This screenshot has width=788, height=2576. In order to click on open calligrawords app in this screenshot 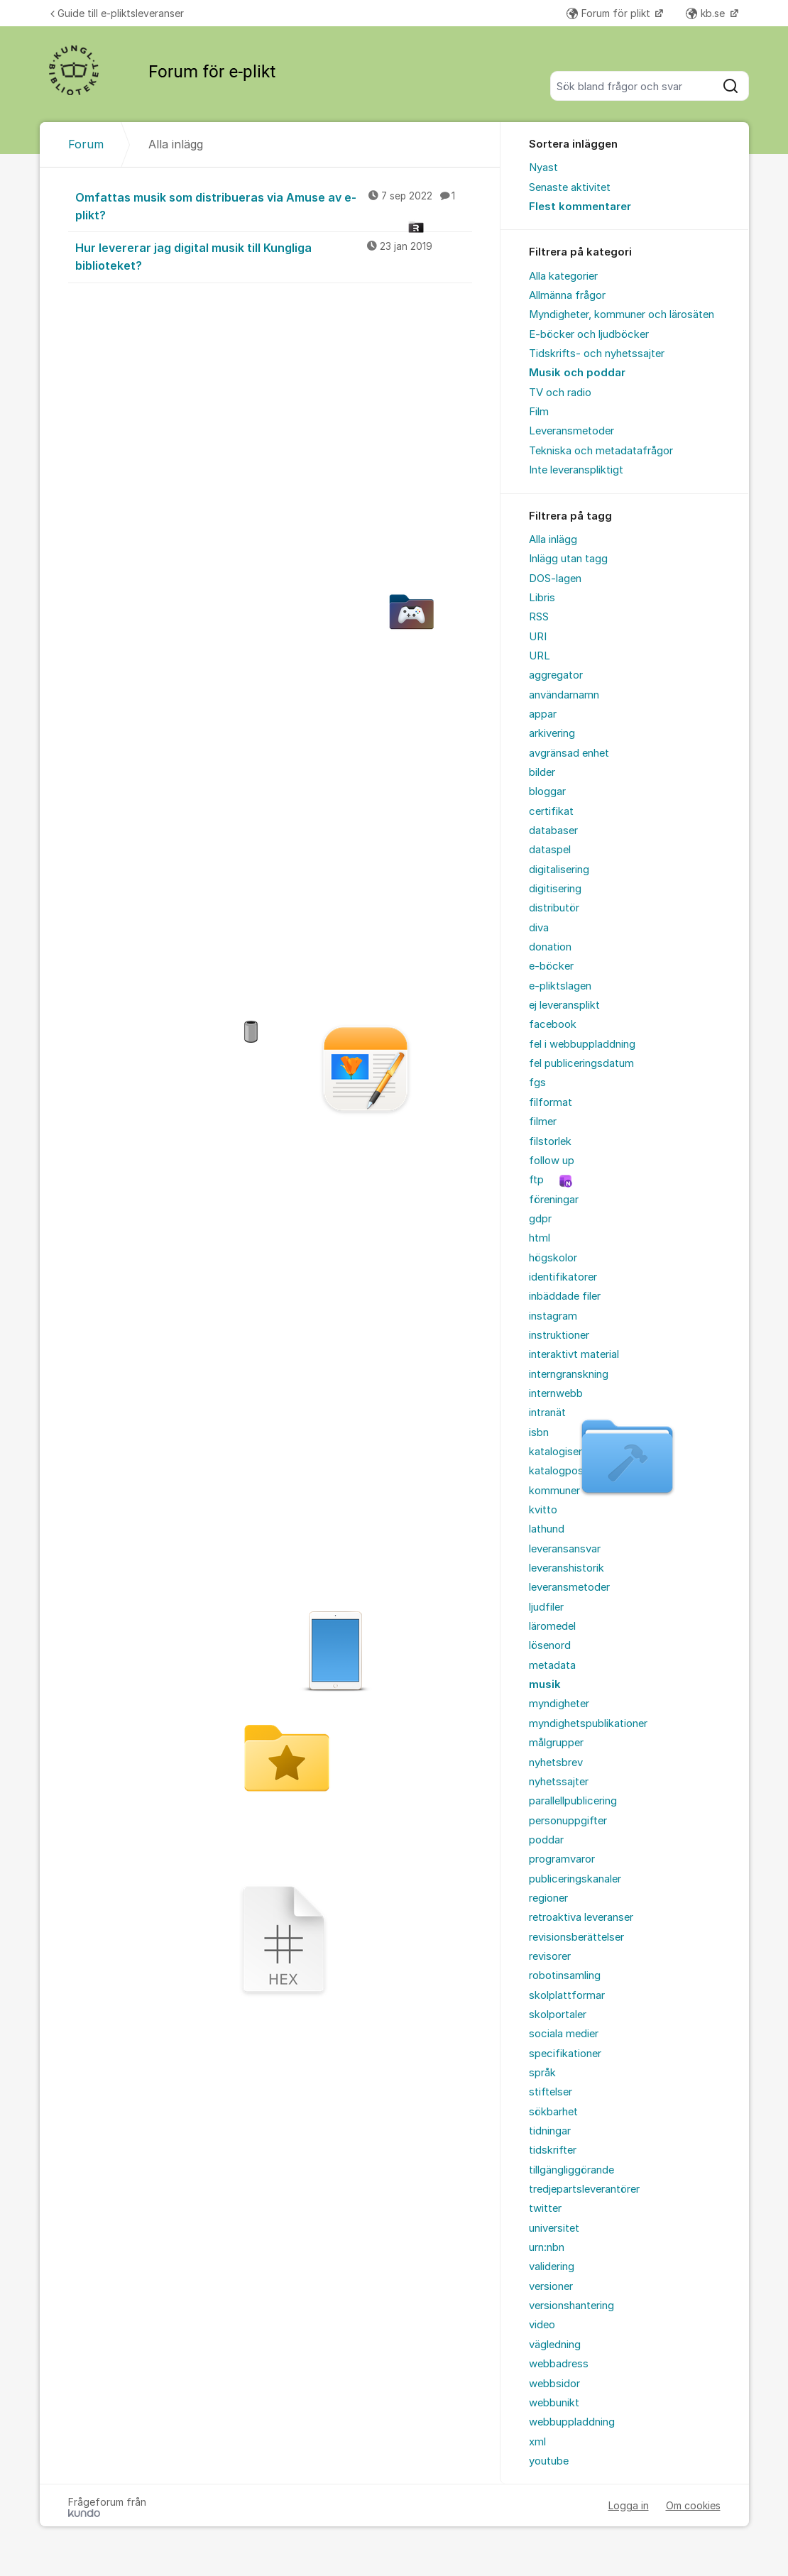, I will do `click(366, 1069)`.